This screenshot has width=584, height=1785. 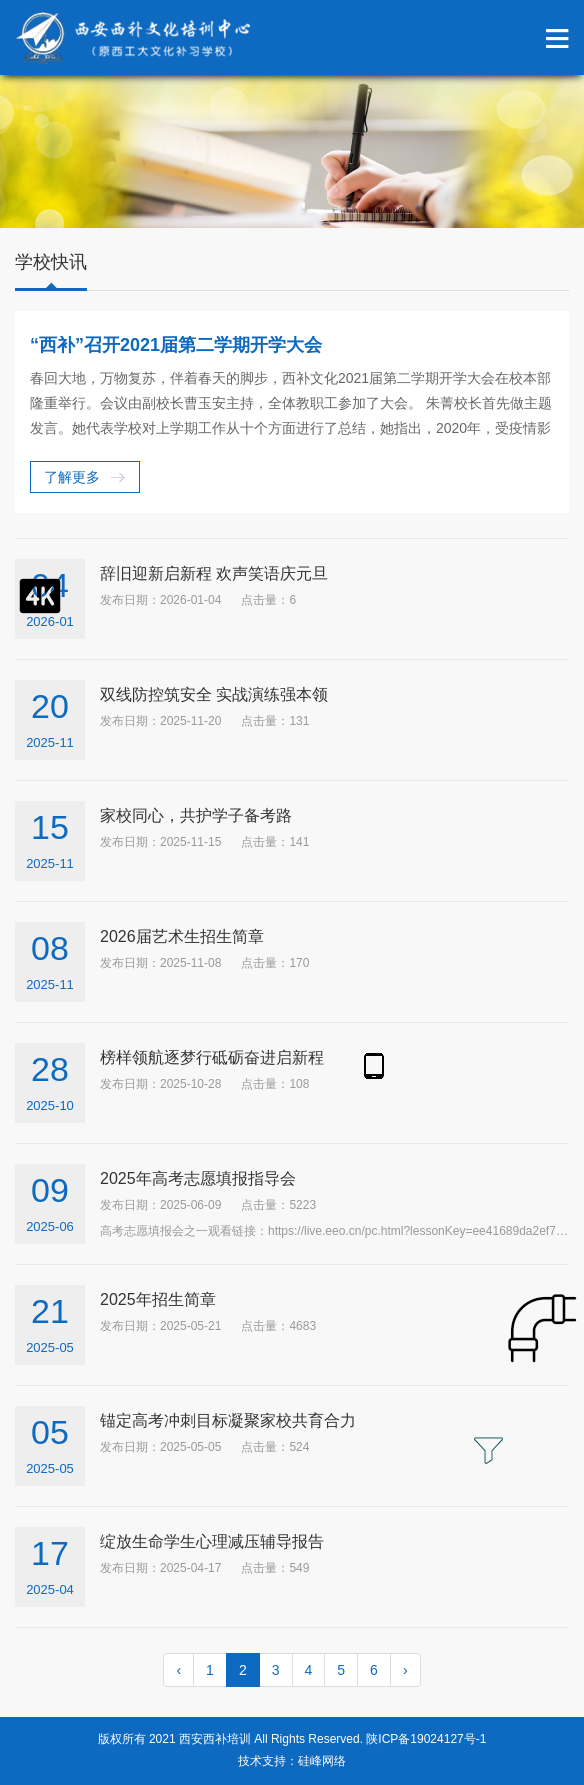 What do you see at coordinates (374, 1066) in the screenshot?
I see `switch to tablet view or mode` at bounding box center [374, 1066].